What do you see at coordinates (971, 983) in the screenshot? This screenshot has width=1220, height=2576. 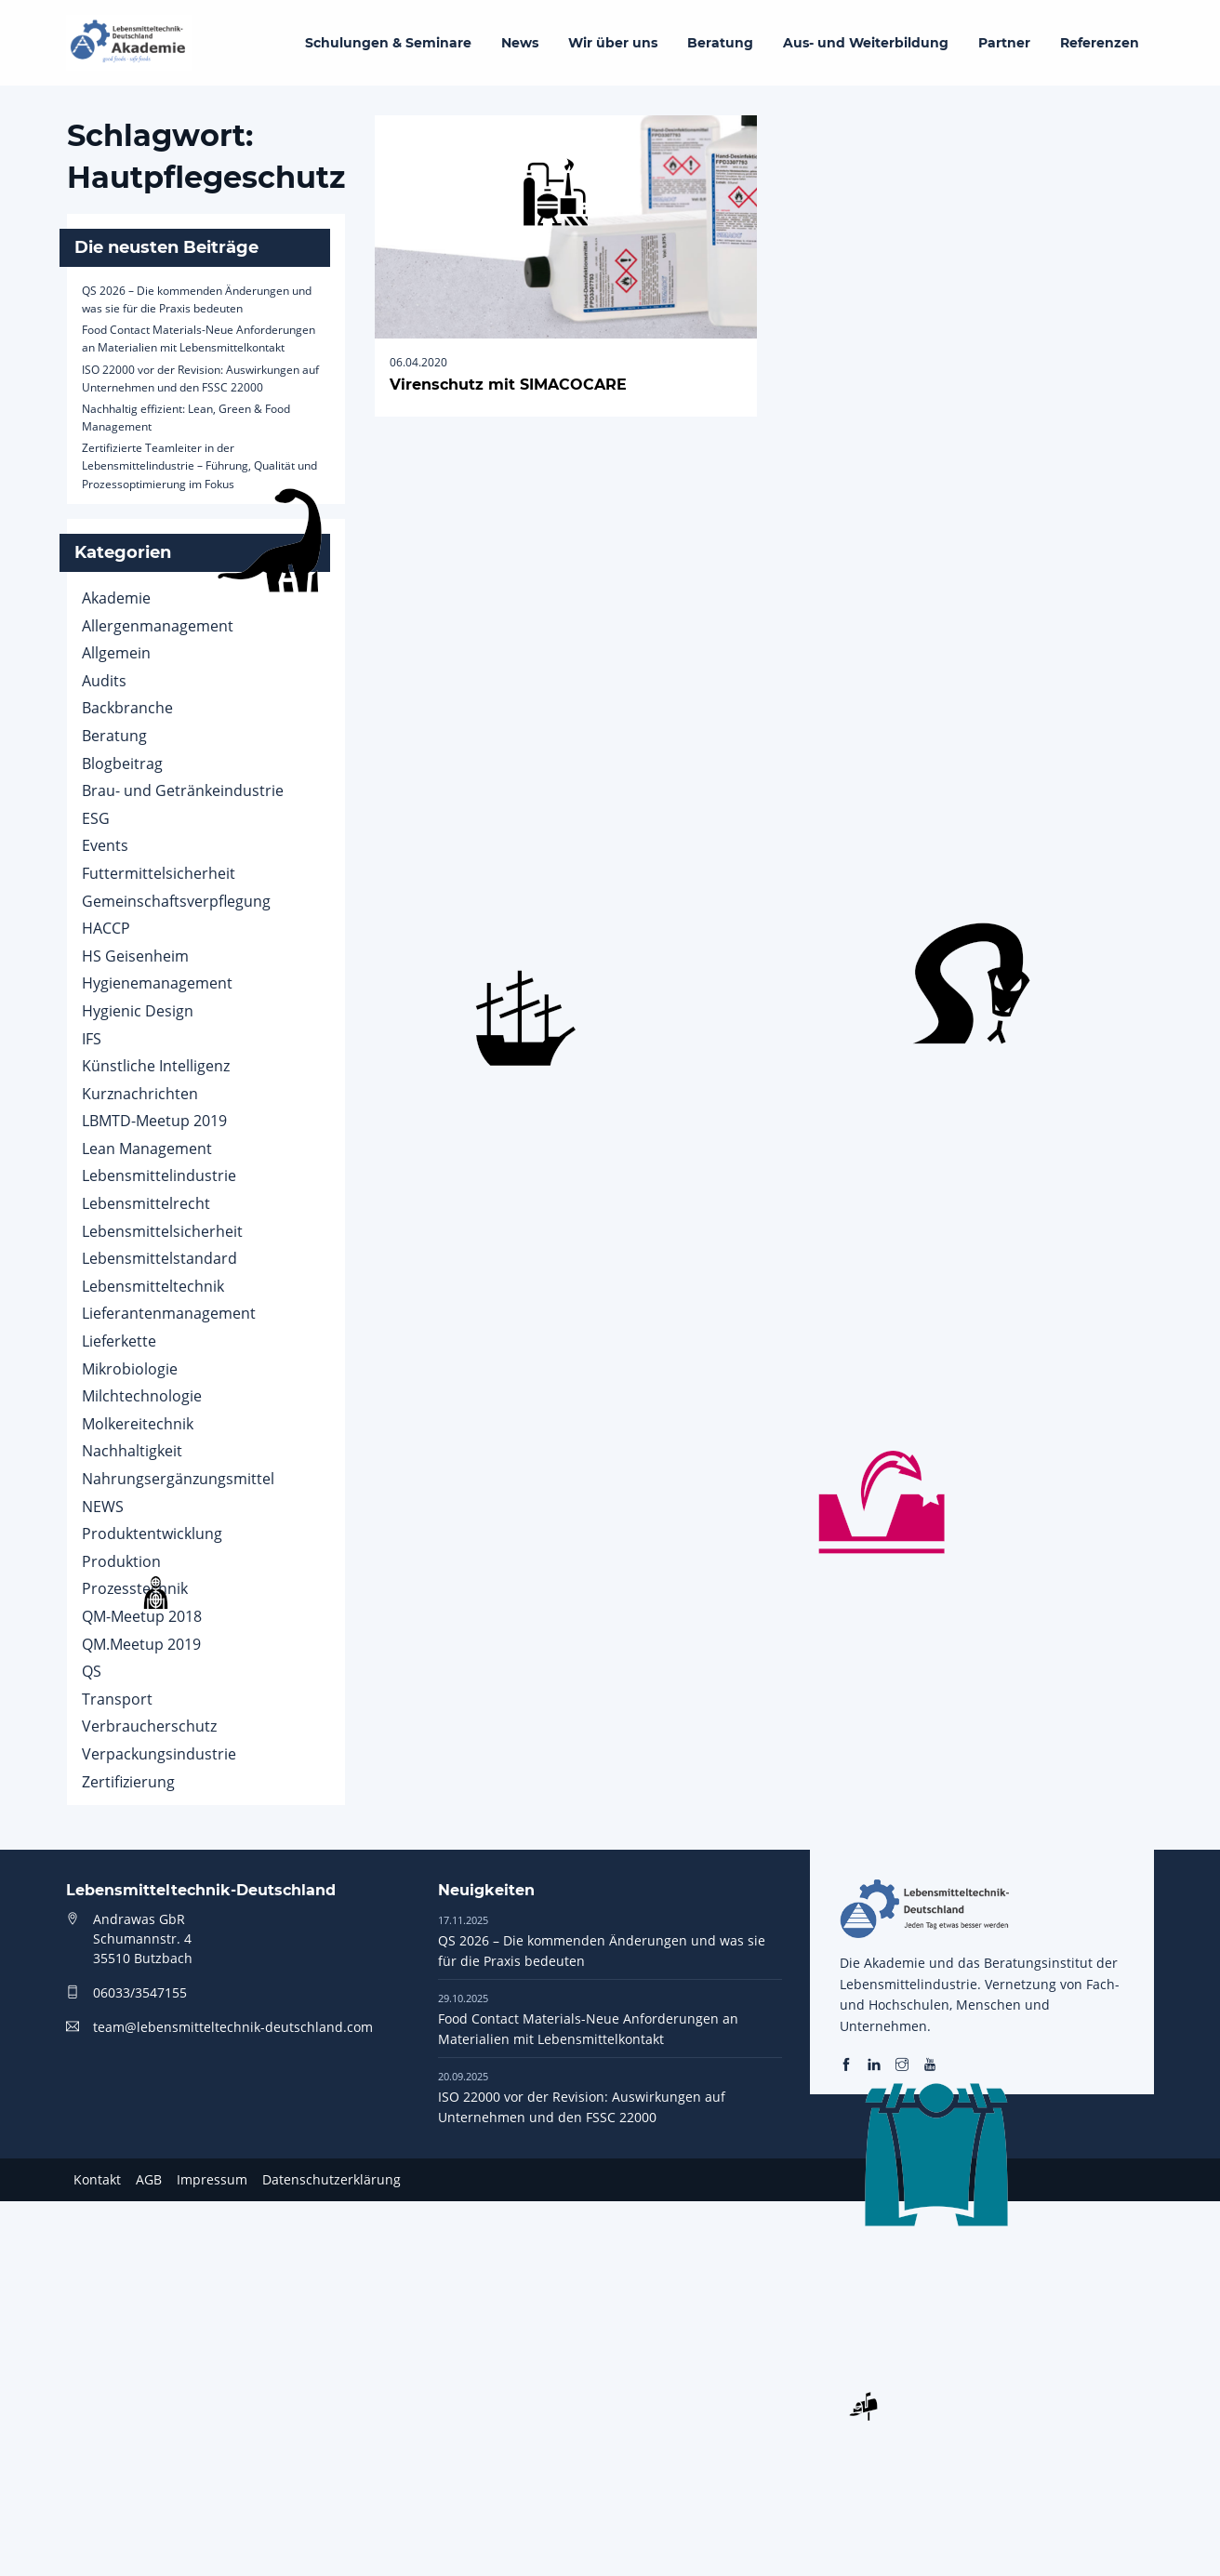 I see `snake or reptile character in a game` at bounding box center [971, 983].